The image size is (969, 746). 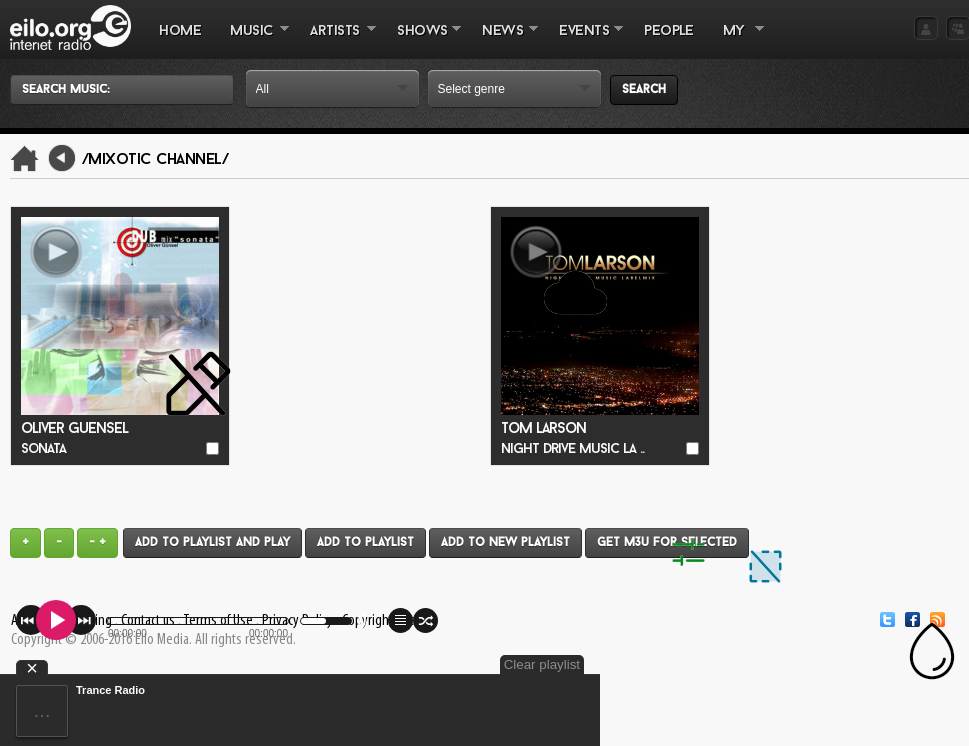 I want to click on editing is disabled or unavailable, so click(x=197, y=385).